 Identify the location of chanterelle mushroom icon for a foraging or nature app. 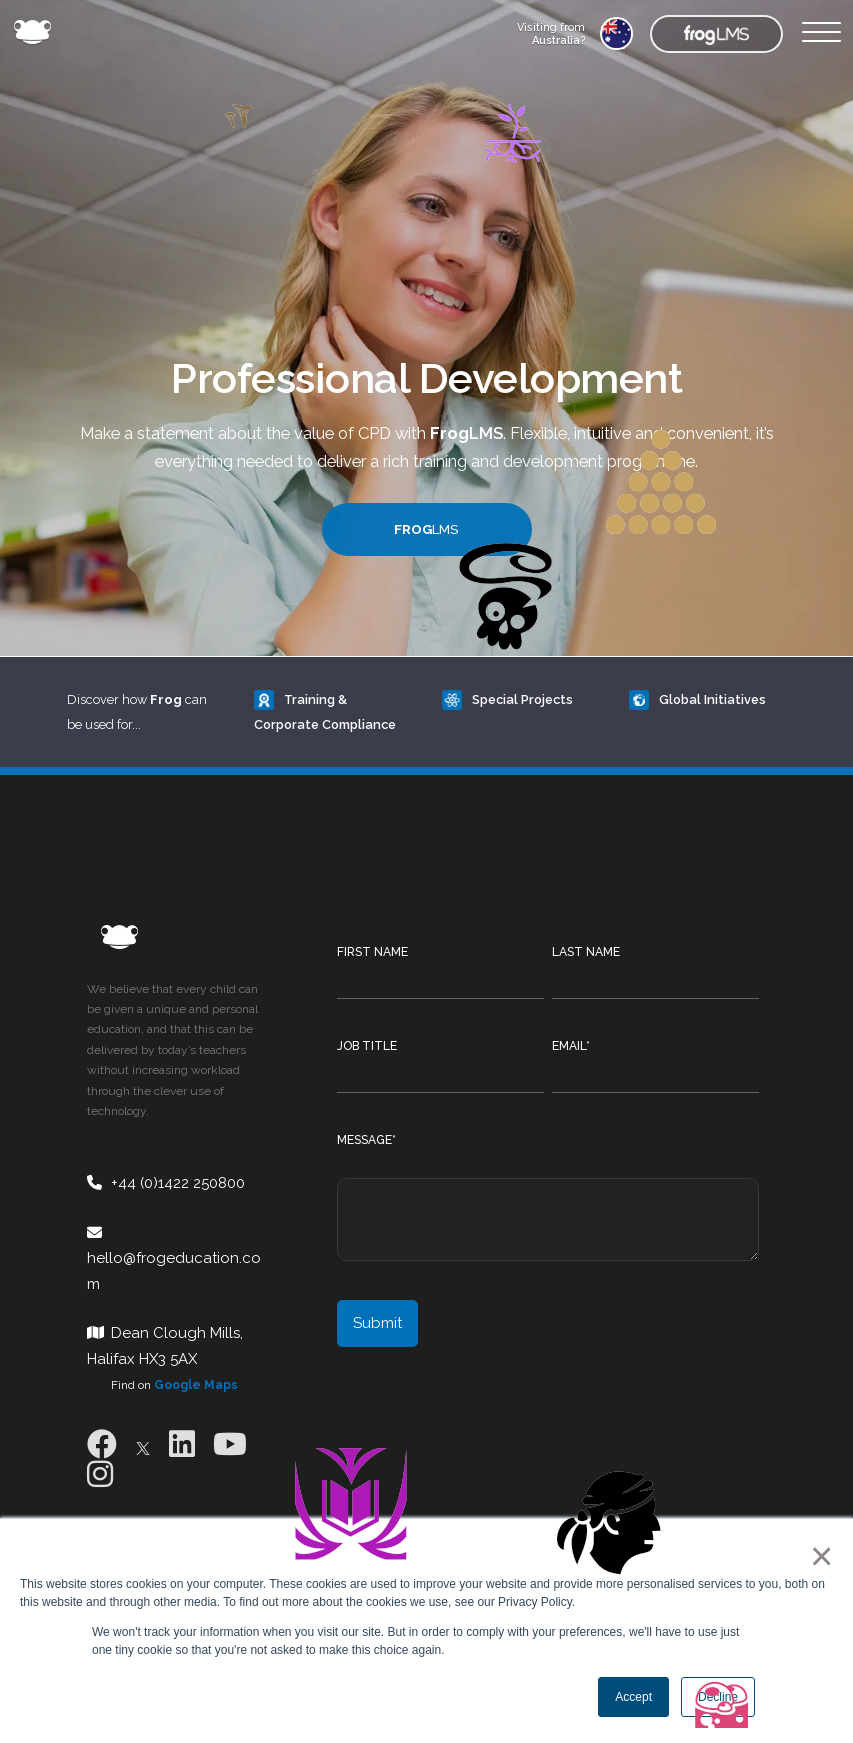
(238, 116).